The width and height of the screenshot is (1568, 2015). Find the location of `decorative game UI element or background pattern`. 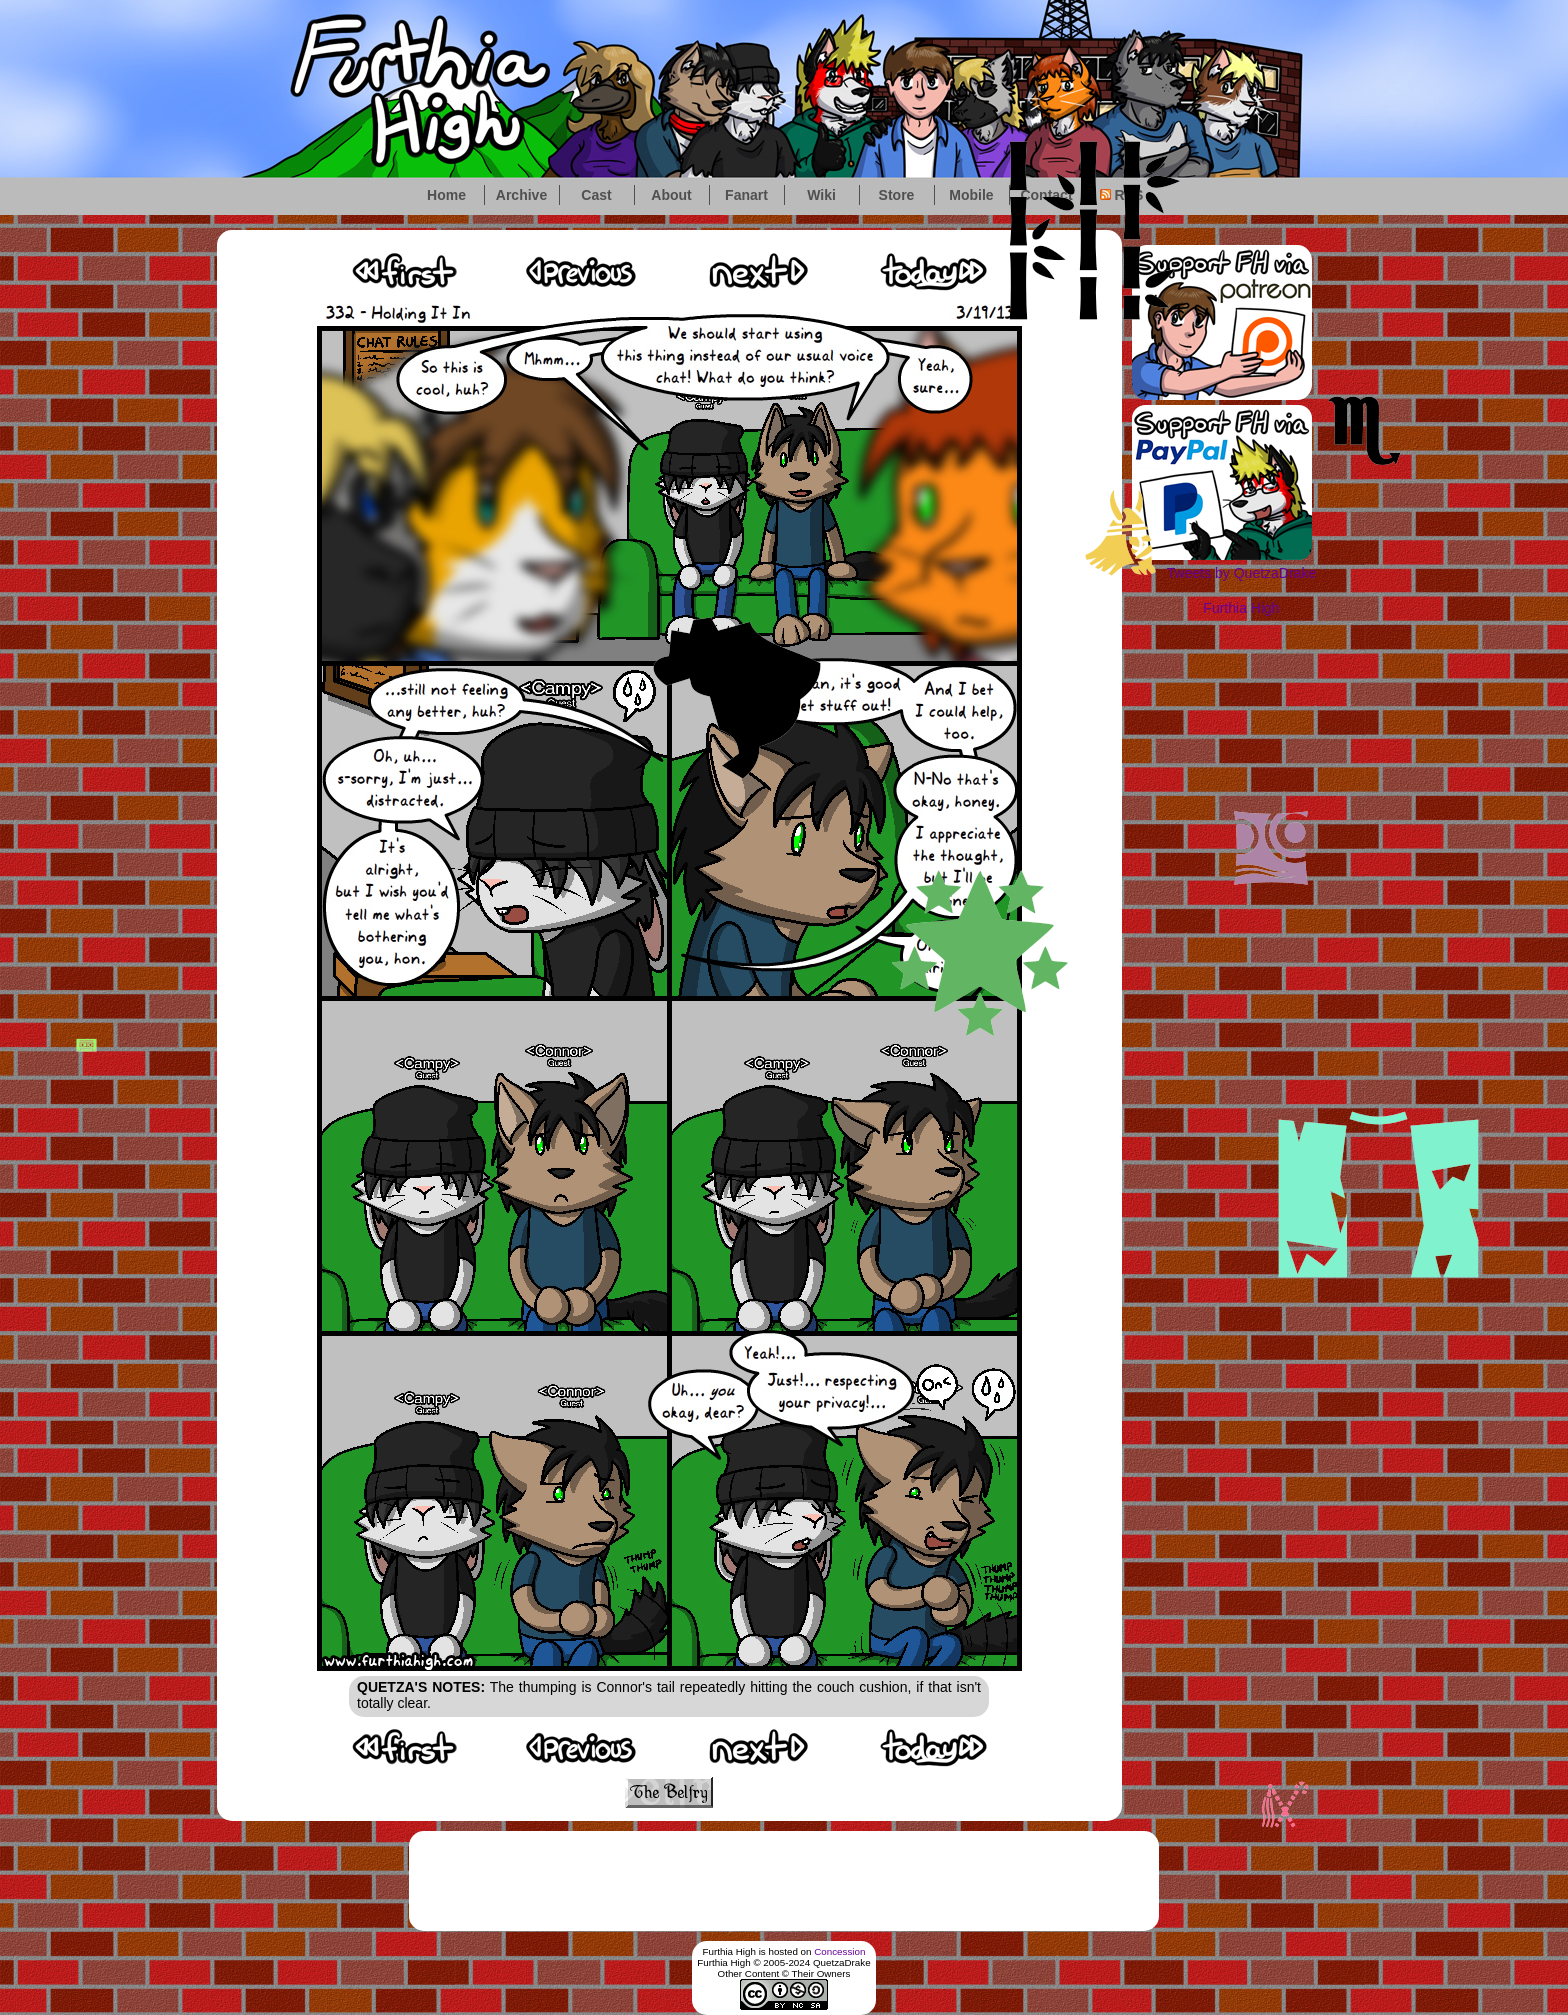

decorative game UI element or background pattern is located at coordinates (1271, 848).